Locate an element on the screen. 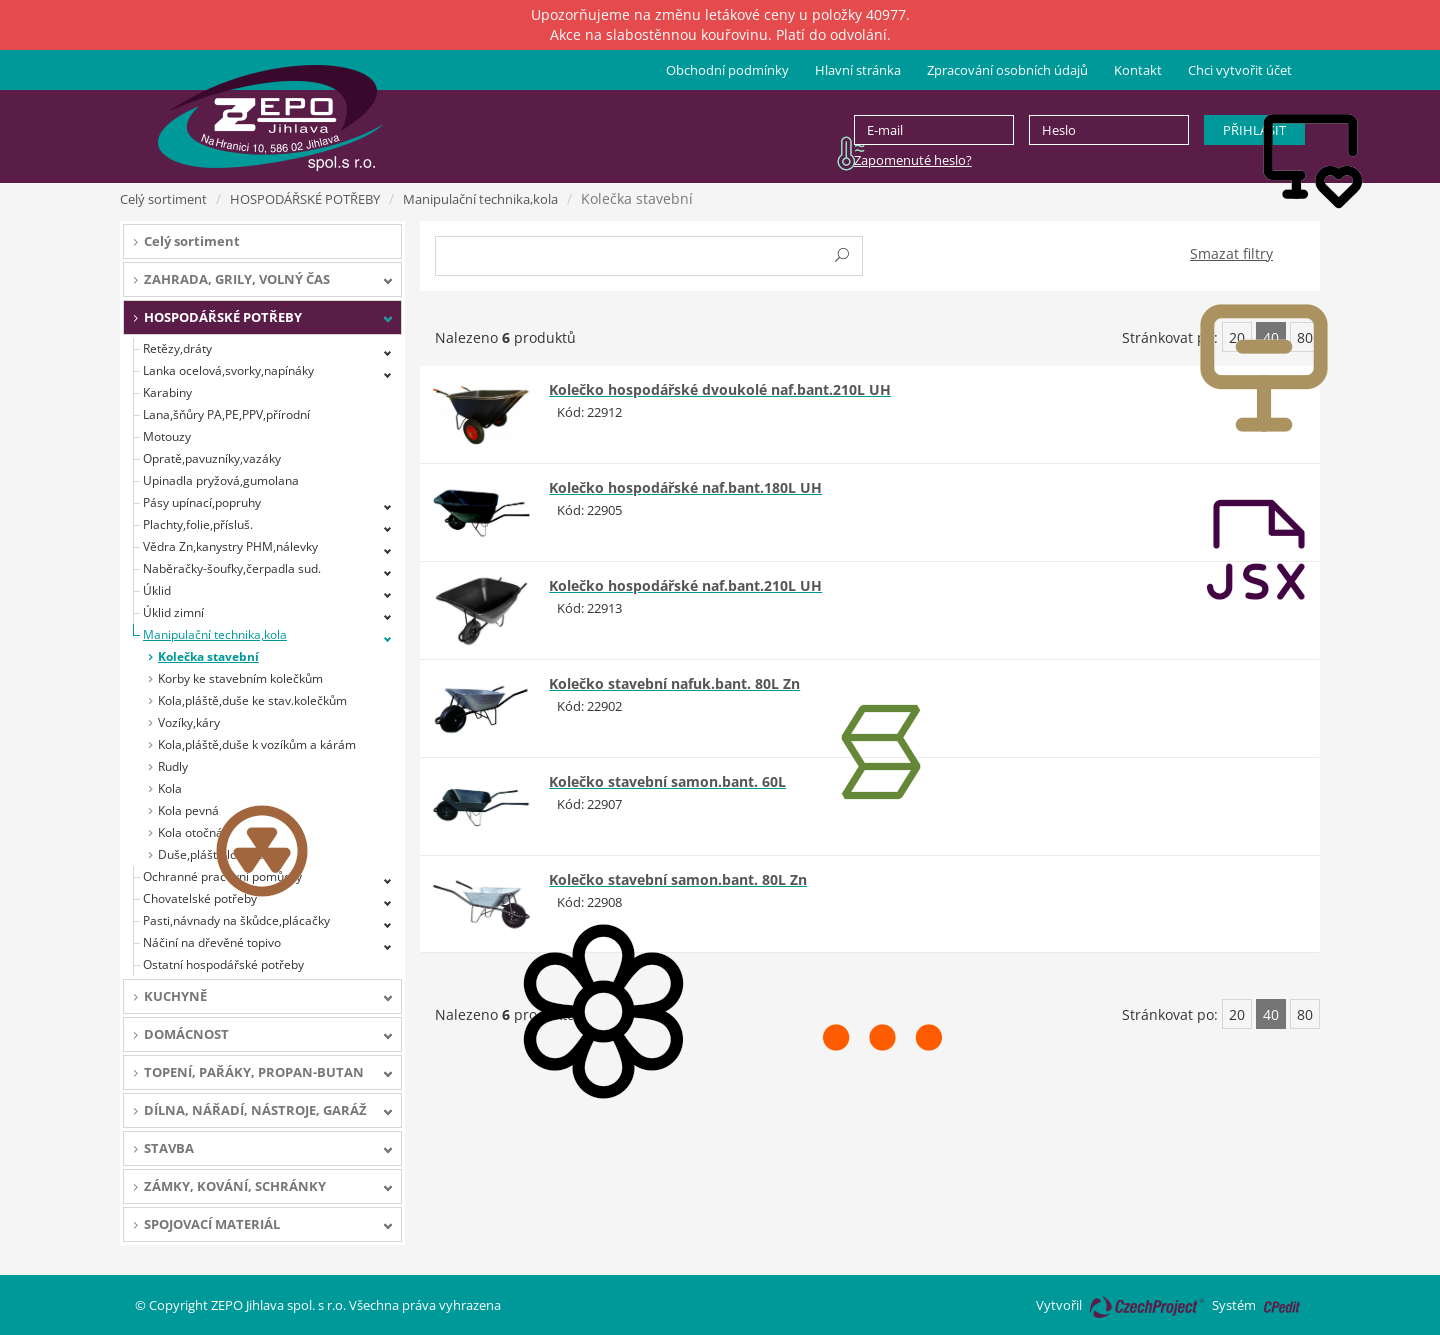 The image size is (1440, 1335). access nature or garden-related features is located at coordinates (603, 1011).